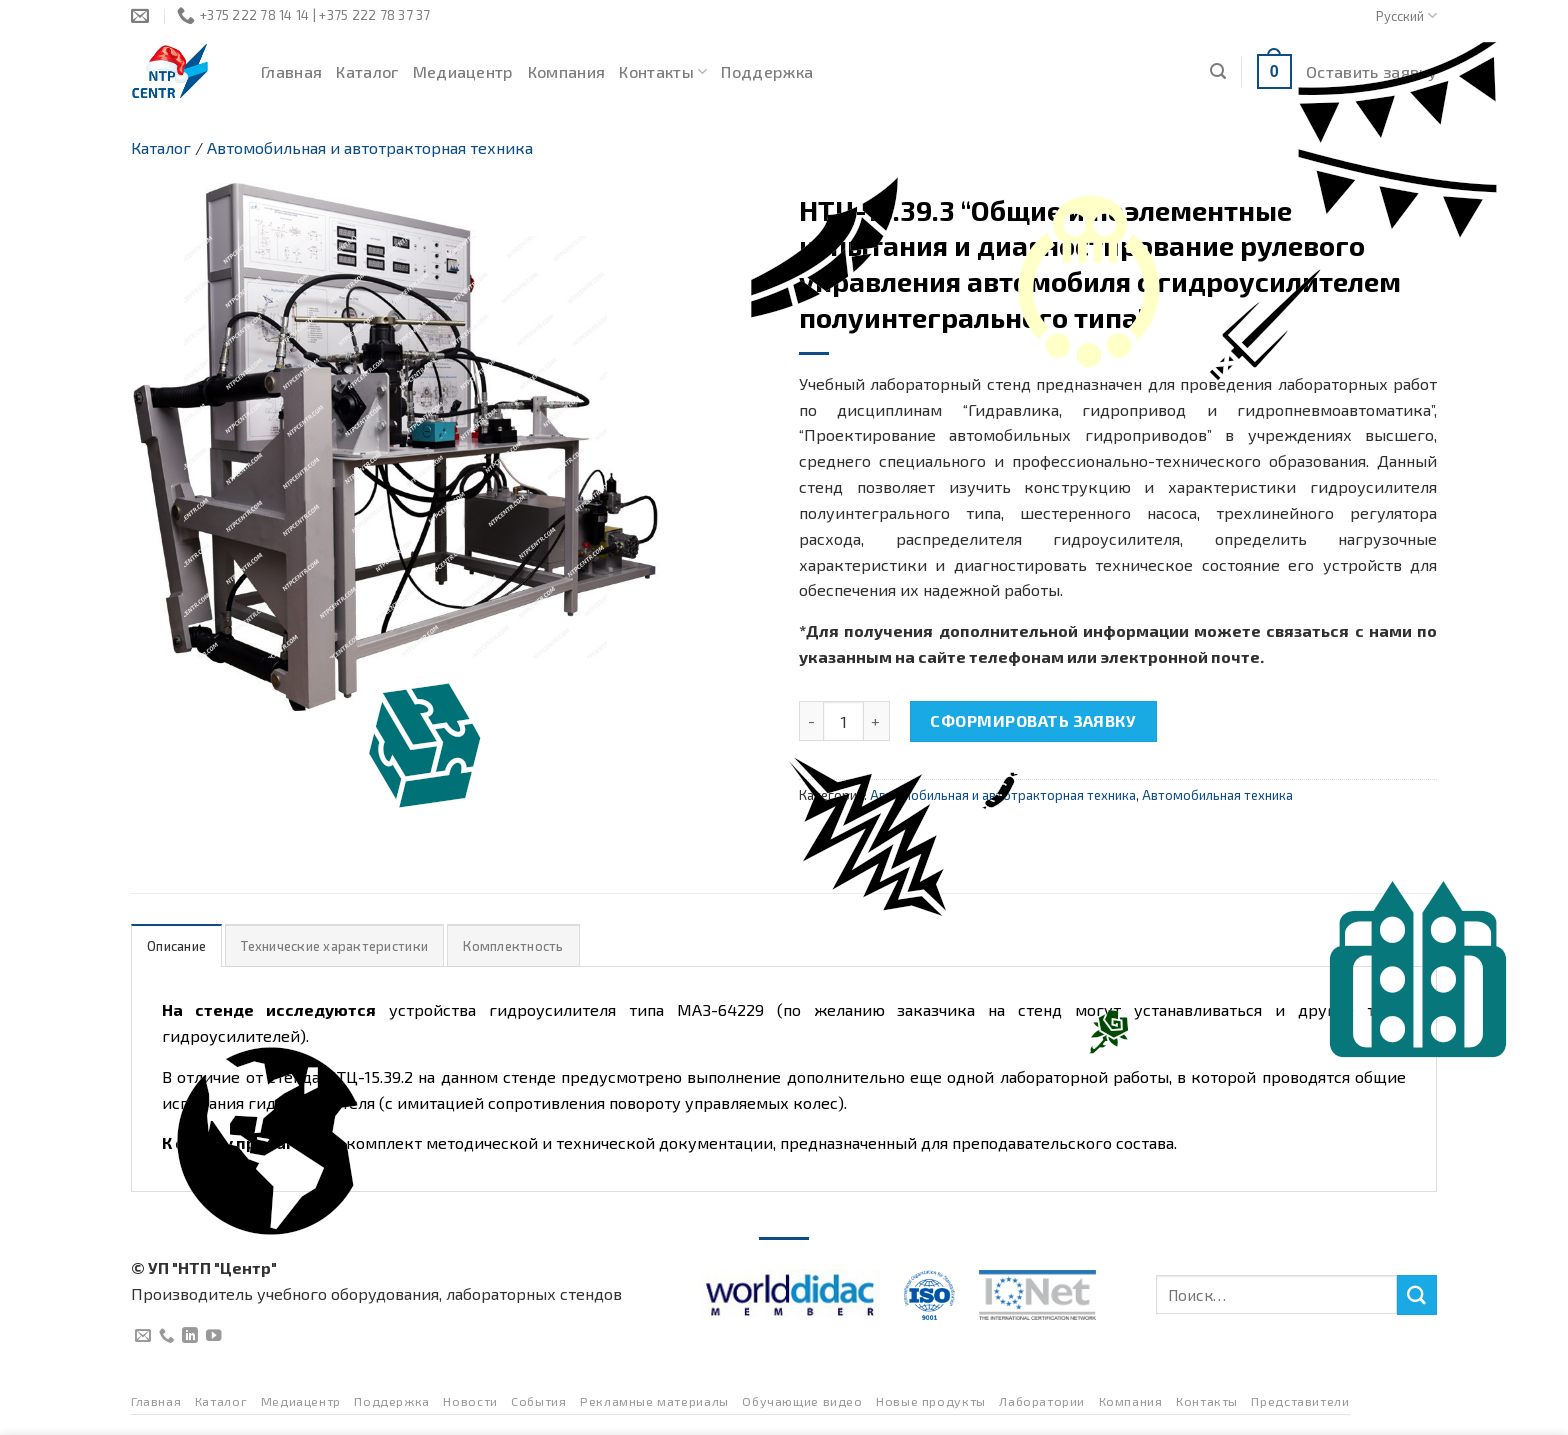 The width and height of the screenshot is (1568, 1435). What do you see at coordinates (271, 1141) in the screenshot?
I see `switch to global or worldwide view` at bounding box center [271, 1141].